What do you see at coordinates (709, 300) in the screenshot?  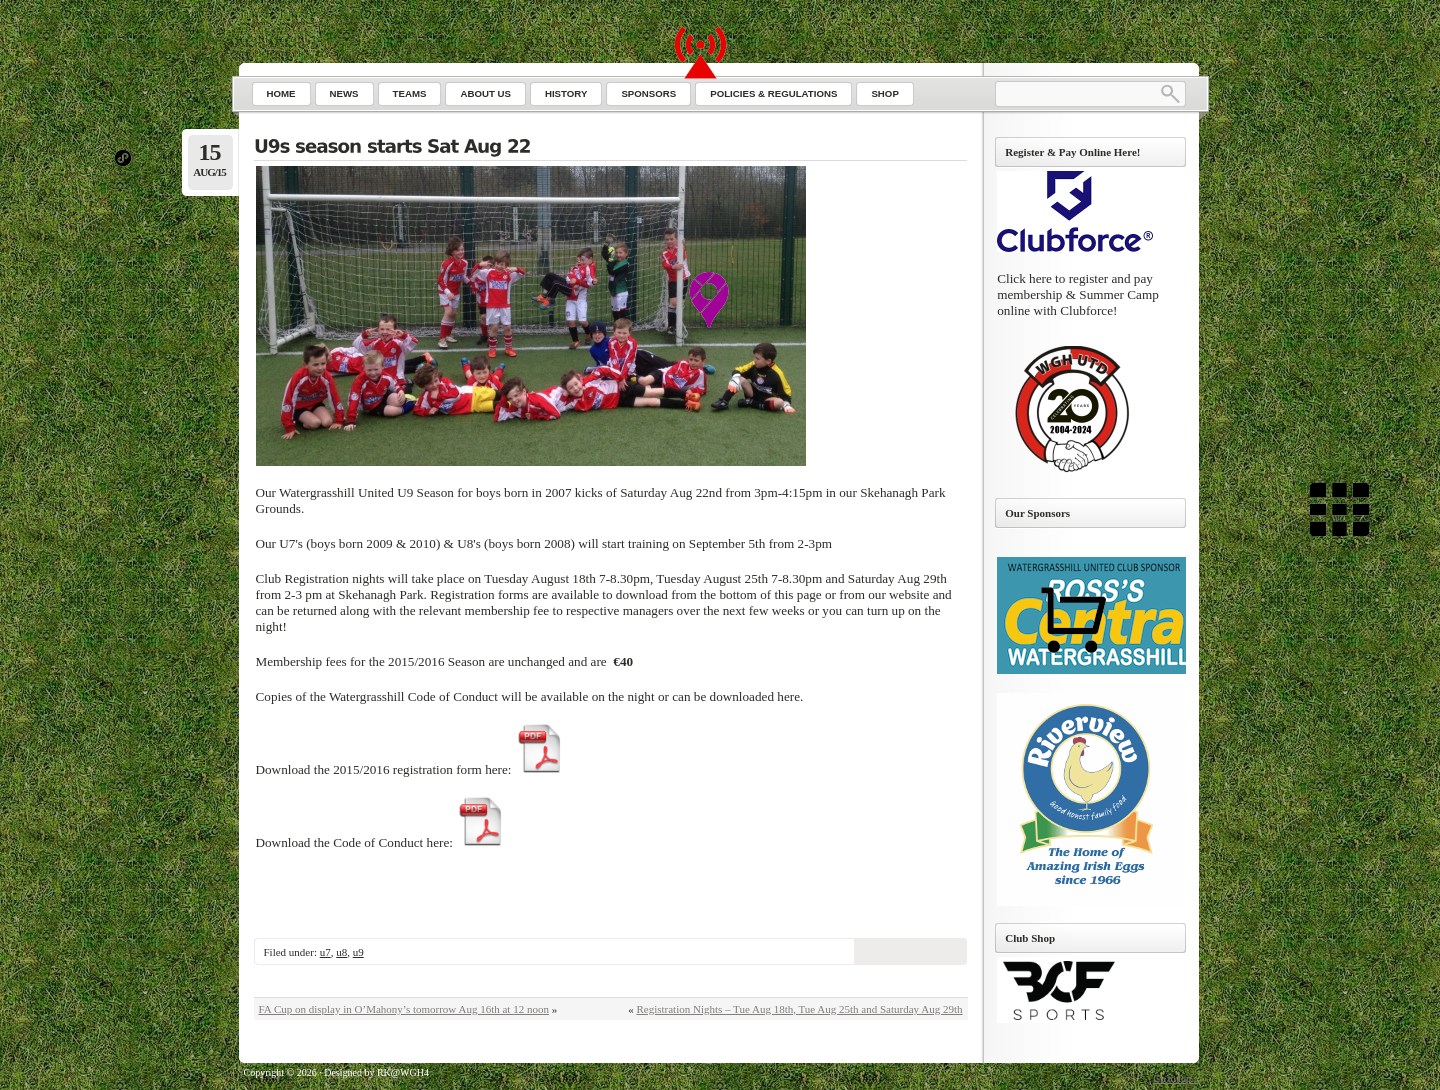 I see `open Google Maps` at bounding box center [709, 300].